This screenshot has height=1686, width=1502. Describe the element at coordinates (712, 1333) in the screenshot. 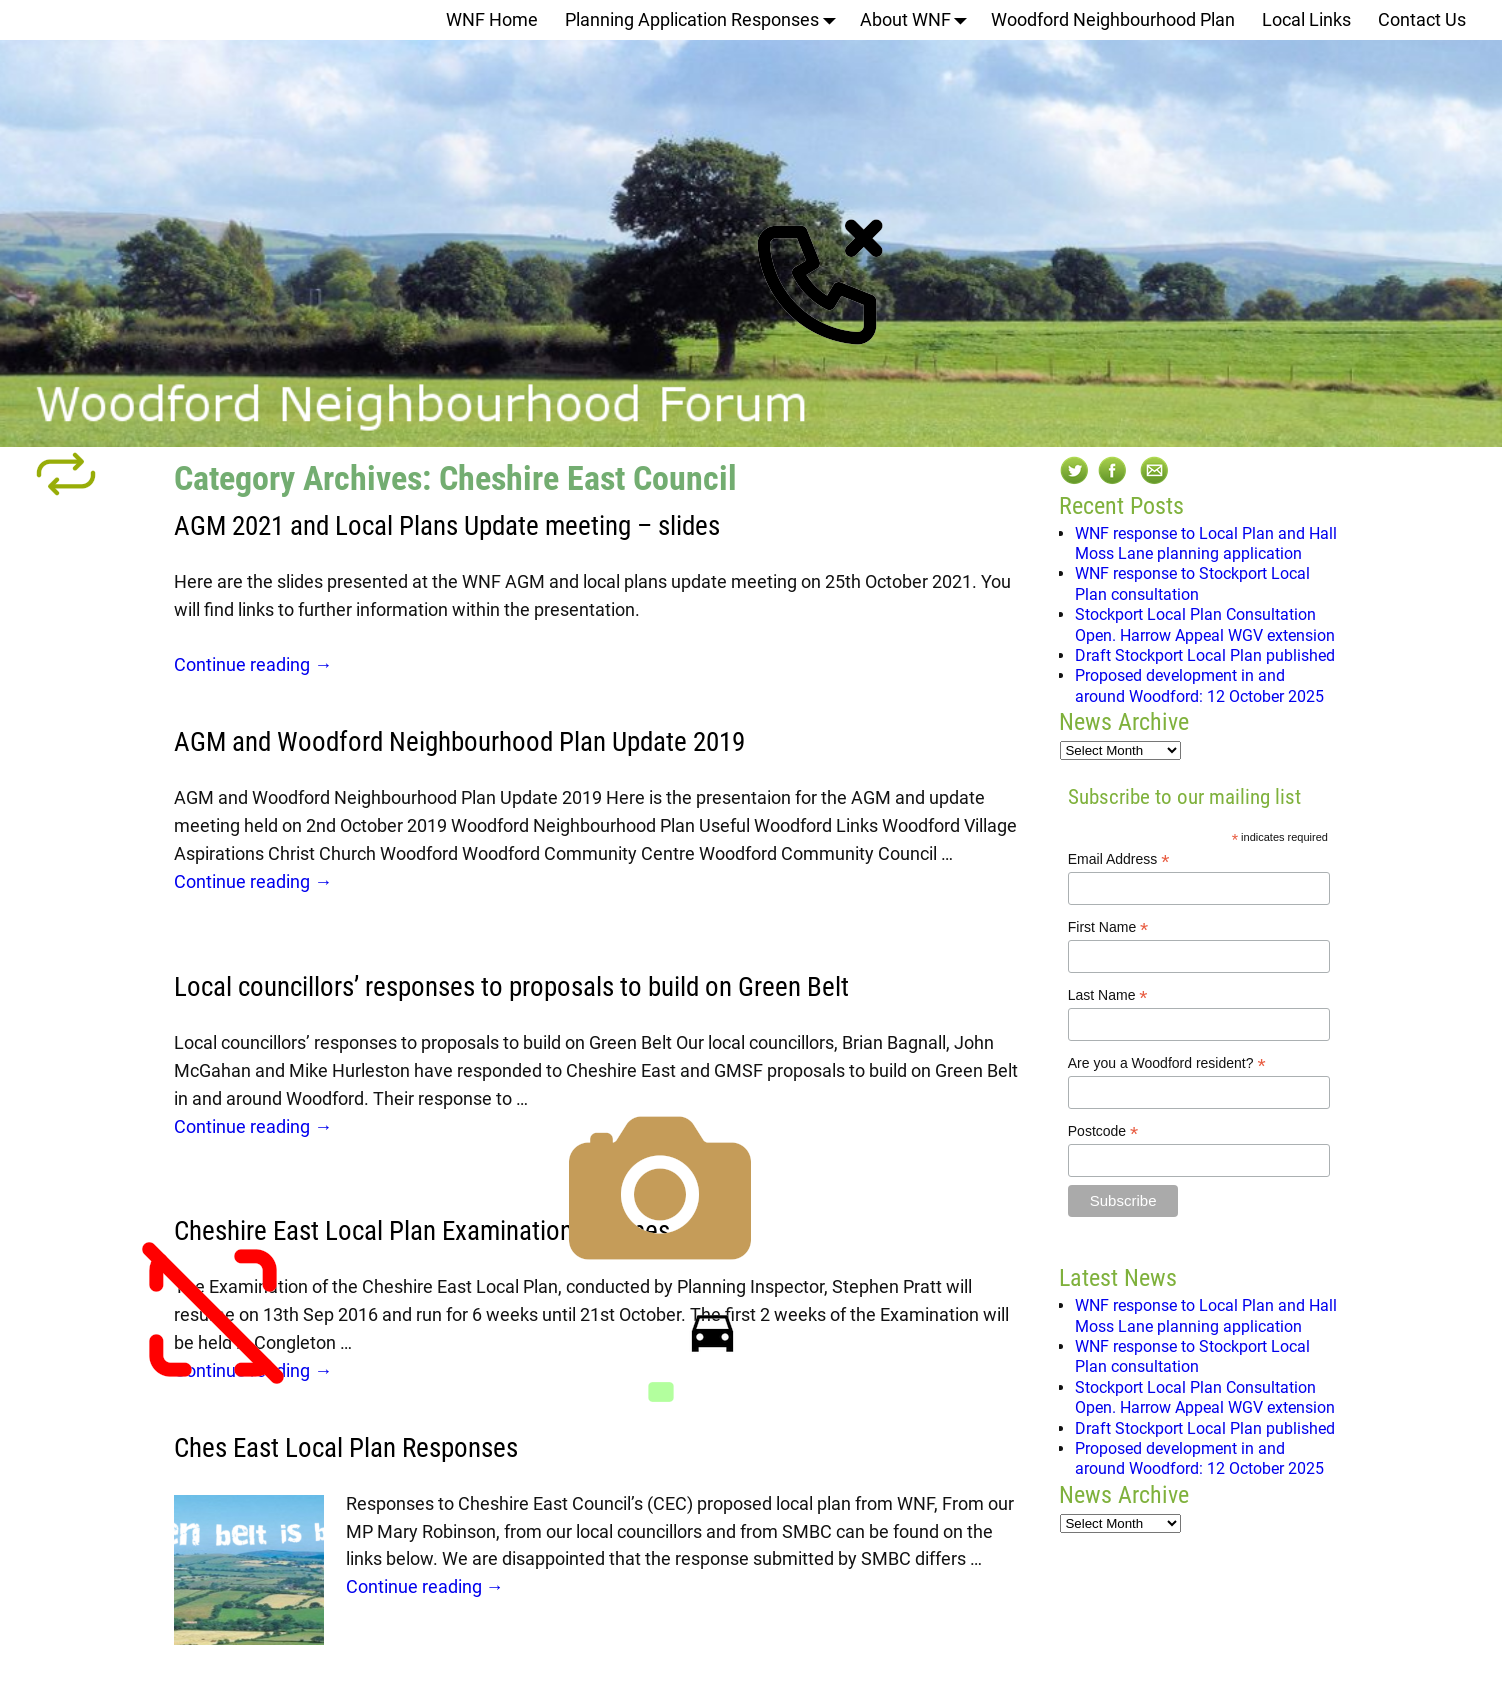

I see `view estimated time of arrival for your drive` at that location.